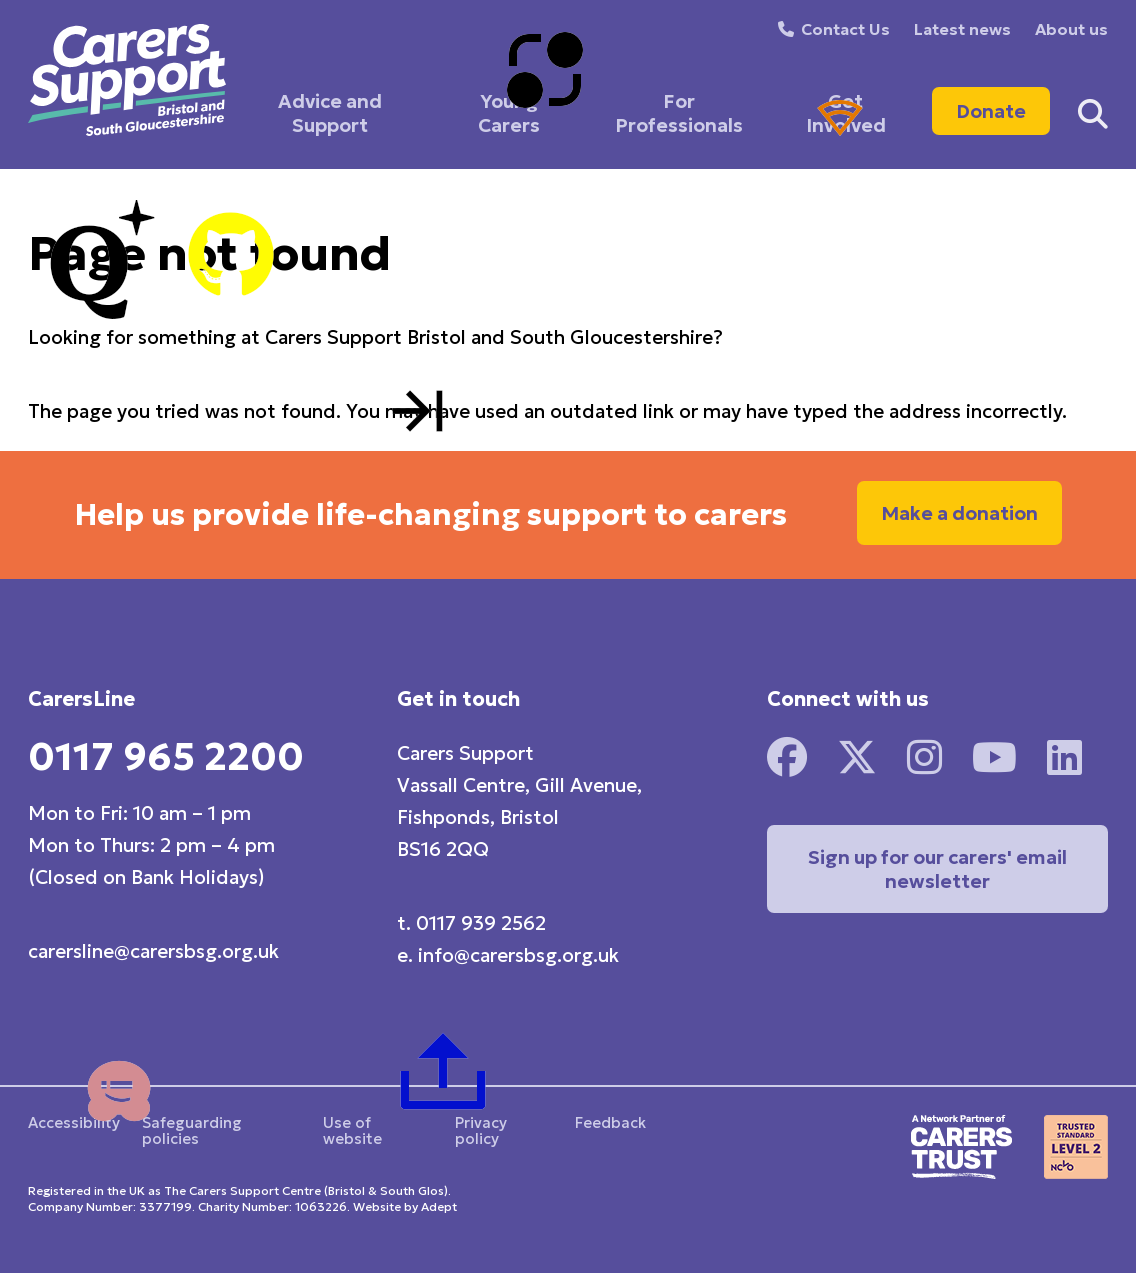 The width and height of the screenshot is (1136, 1273). What do you see at coordinates (840, 118) in the screenshot?
I see `indicates moderate wifi signal strength` at bounding box center [840, 118].